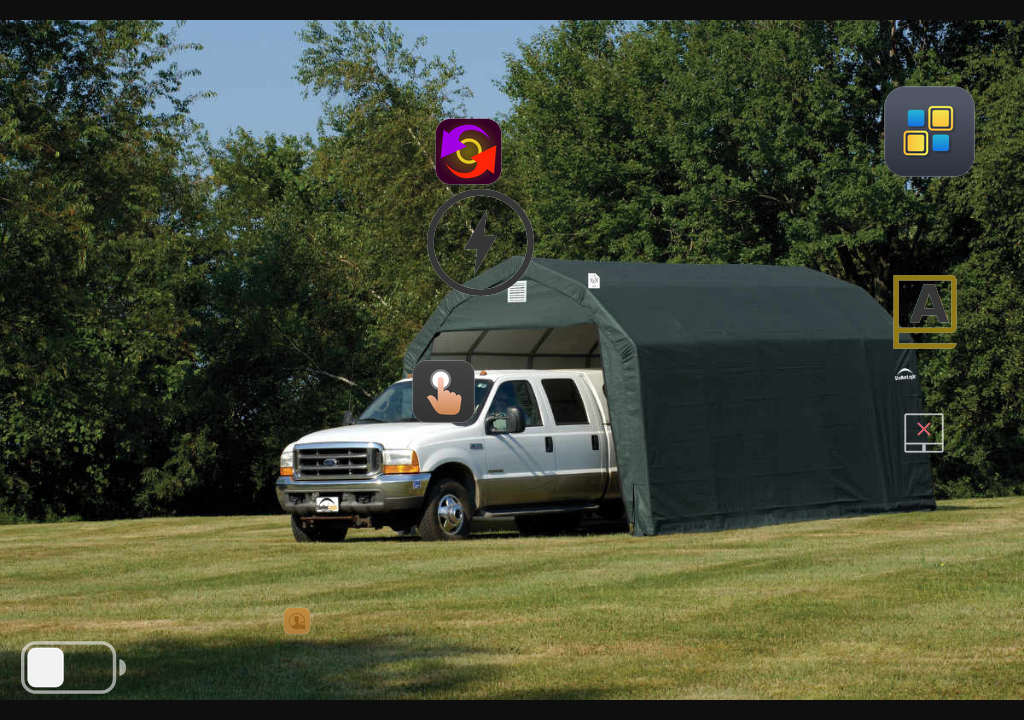  What do you see at coordinates (468, 151) in the screenshot?
I see `open gabutdm download manager app` at bounding box center [468, 151].